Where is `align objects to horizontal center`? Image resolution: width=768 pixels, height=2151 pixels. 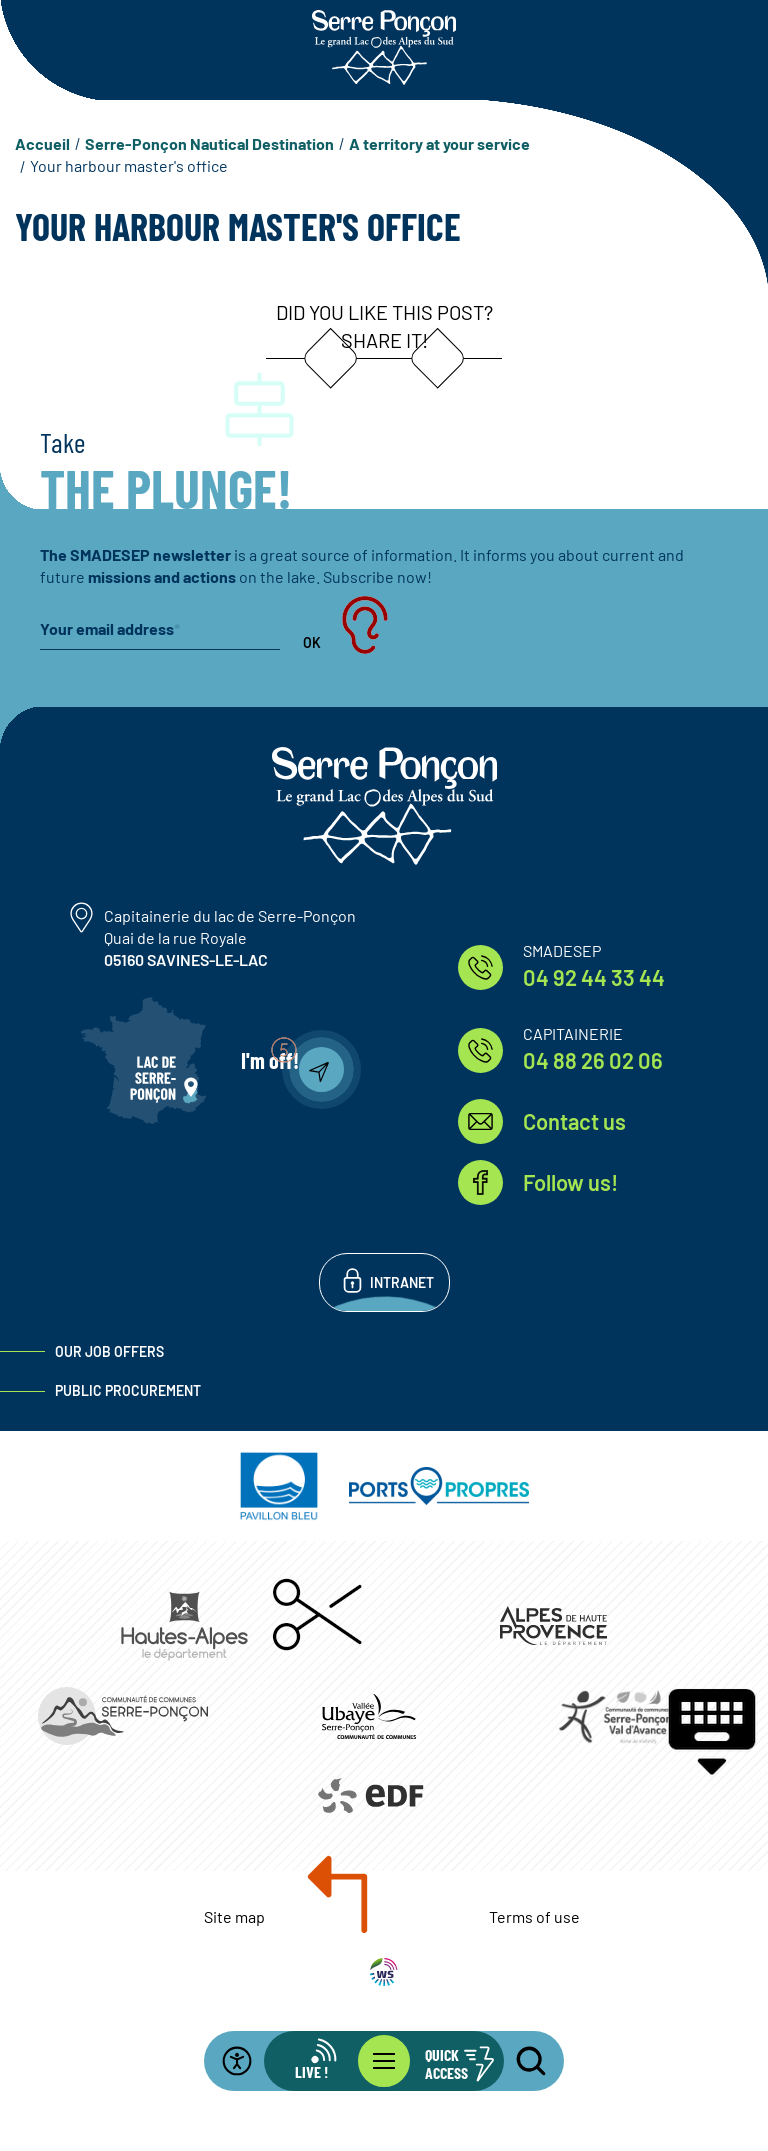
align objects to horizontal center is located at coordinates (259, 409).